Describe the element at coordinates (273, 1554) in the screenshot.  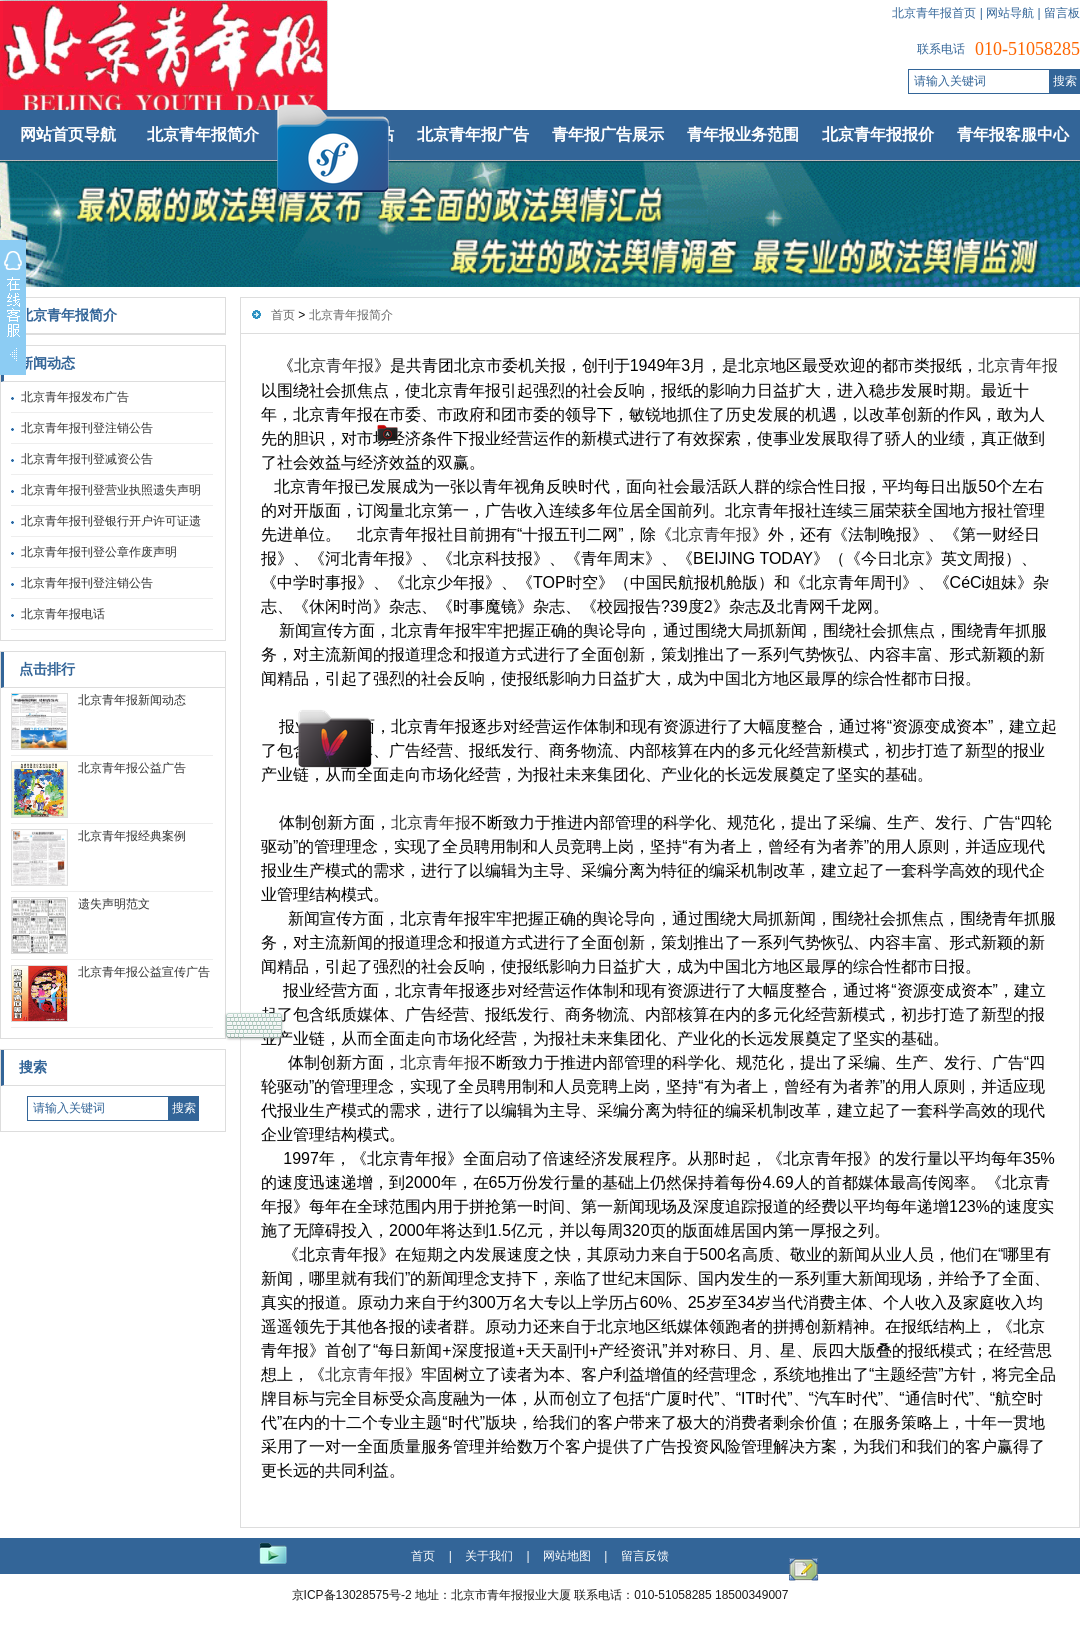
I see `open internet download manager folder` at that location.